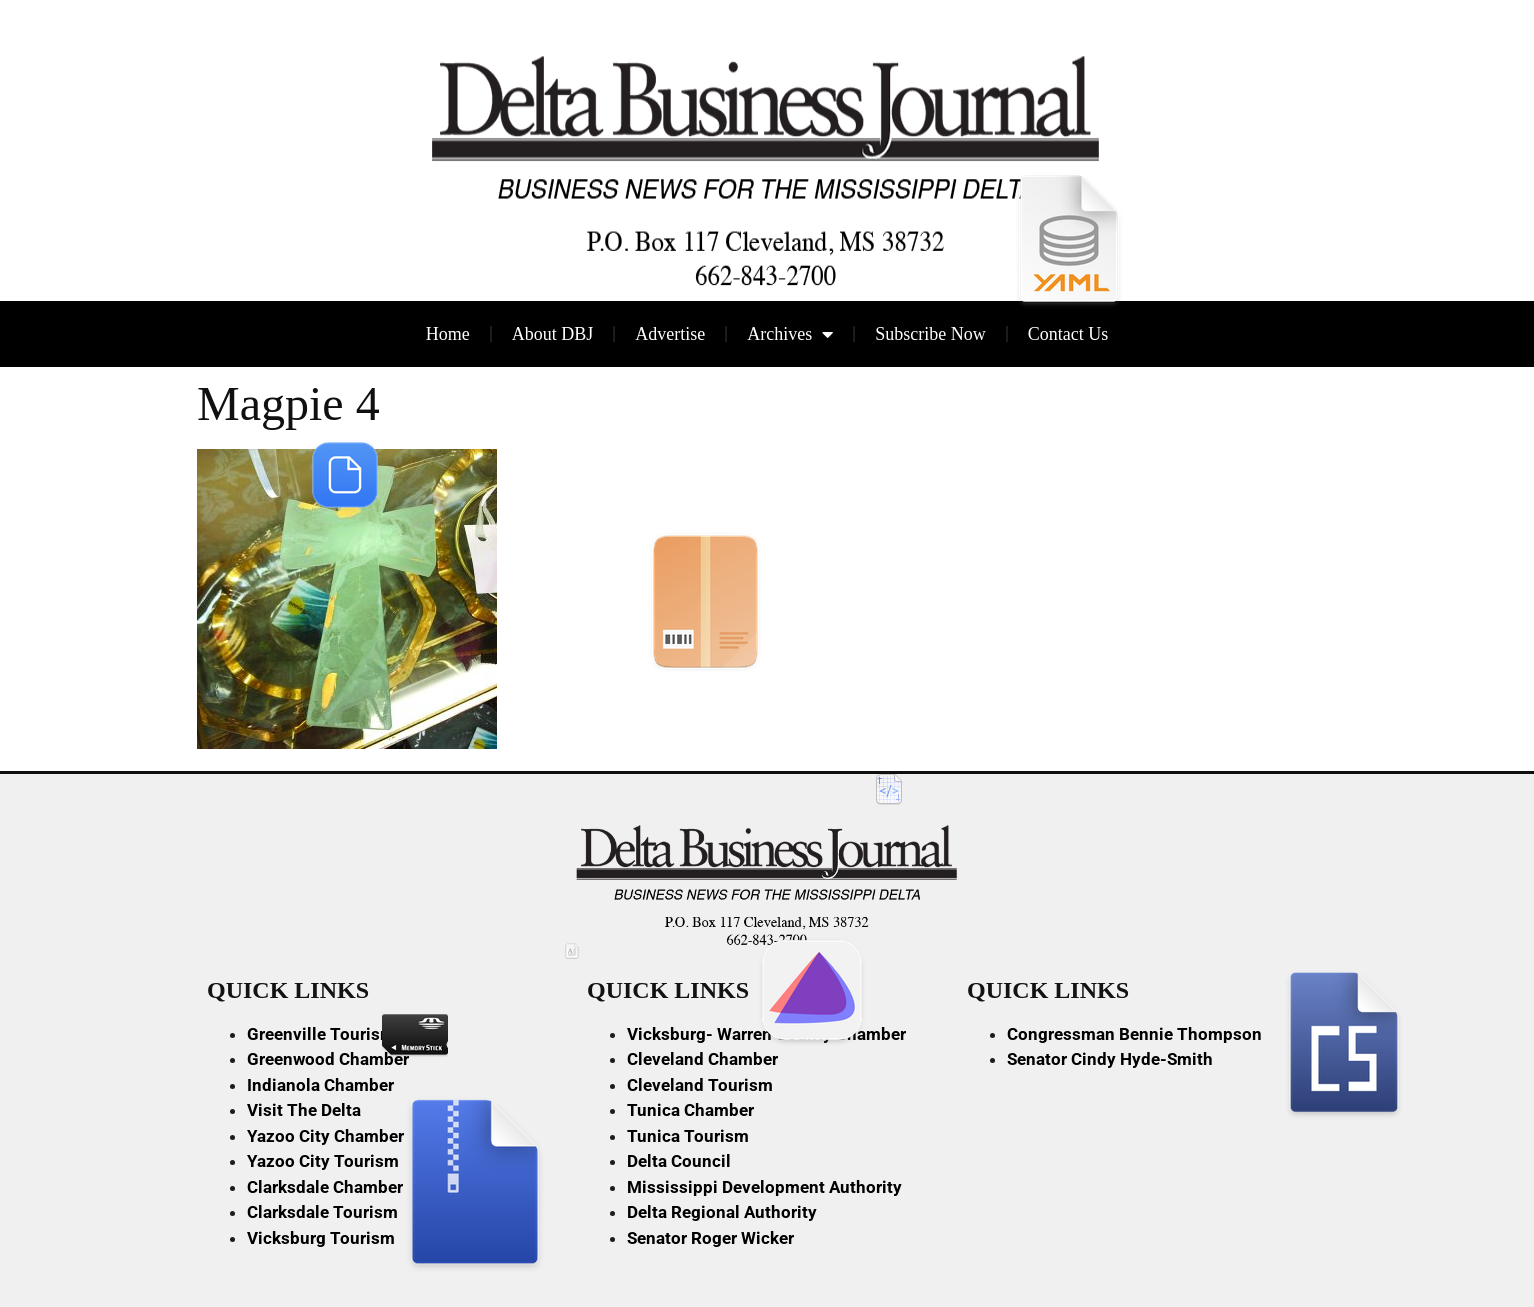 The height and width of the screenshot is (1307, 1534). What do you see at coordinates (345, 476) in the screenshot?
I see `open document preferences` at bounding box center [345, 476].